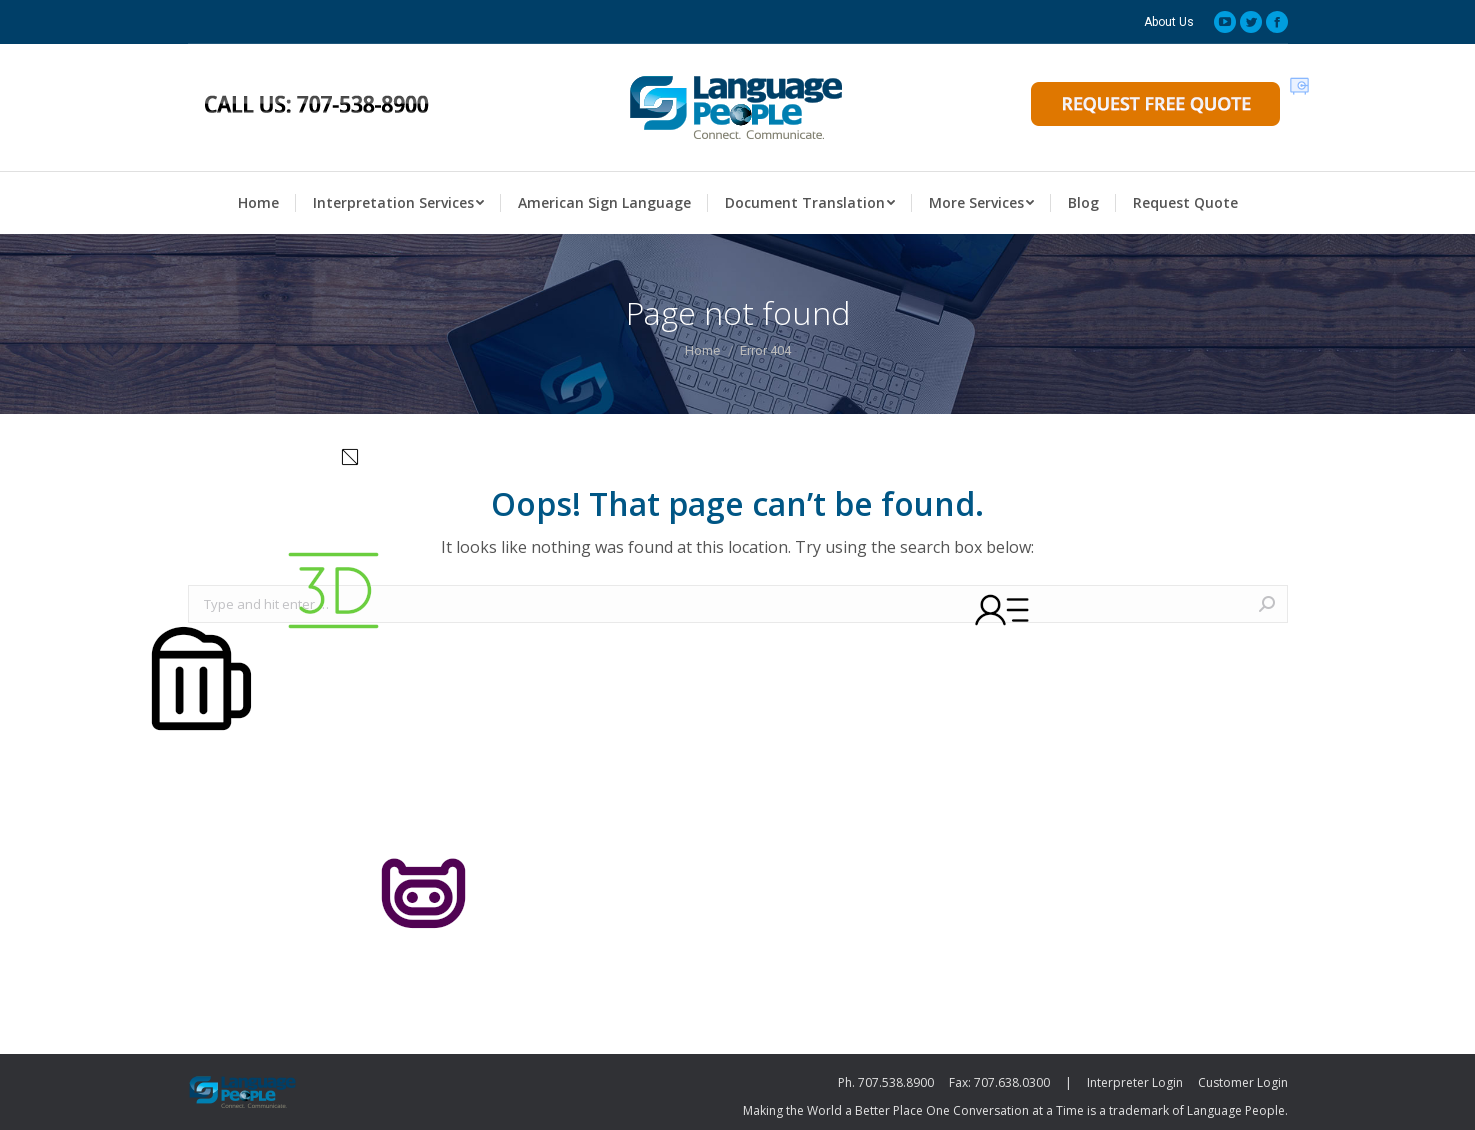  What do you see at coordinates (1001, 610) in the screenshot?
I see `view user directory or contact list` at bounding box center [1001, 610].